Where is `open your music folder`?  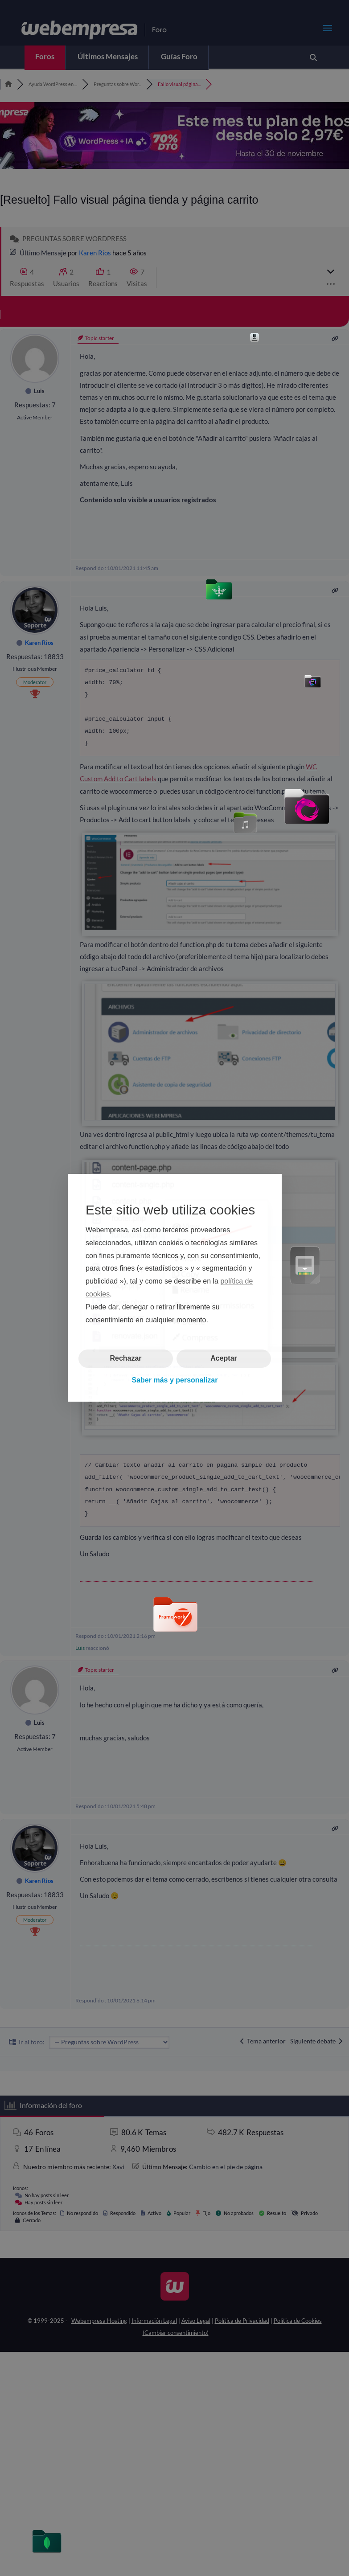 open your music folder is located at coordinates (245, 823).